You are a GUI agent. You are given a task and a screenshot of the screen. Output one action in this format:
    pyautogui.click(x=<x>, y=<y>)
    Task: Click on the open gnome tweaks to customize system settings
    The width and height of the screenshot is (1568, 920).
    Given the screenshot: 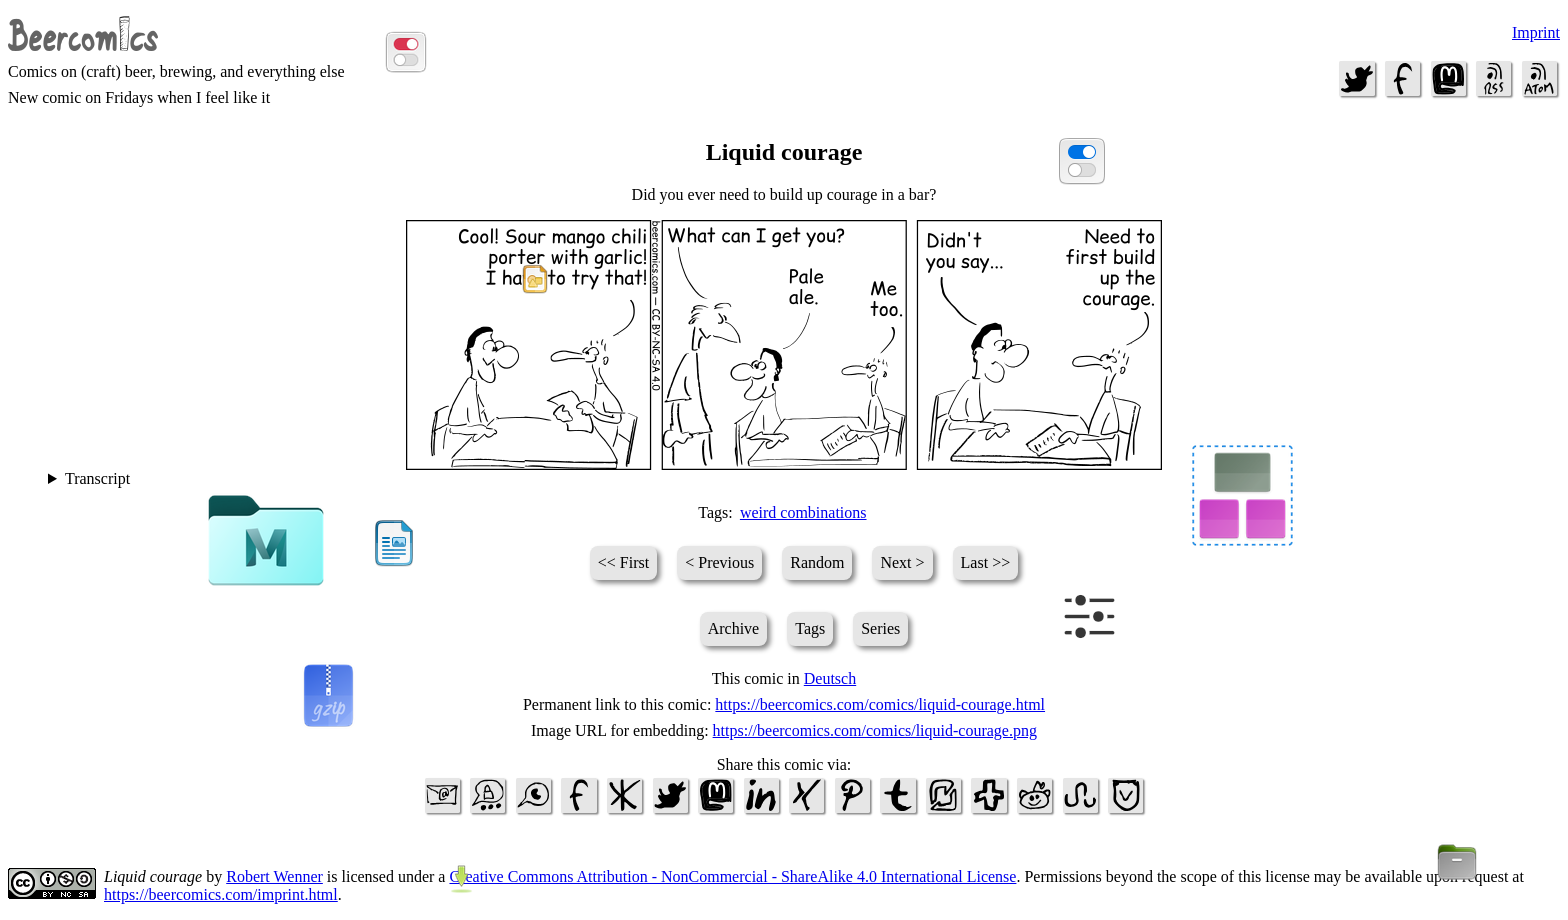 What is the action you would take?
    pyautogui.click(x=406, y=52)
    